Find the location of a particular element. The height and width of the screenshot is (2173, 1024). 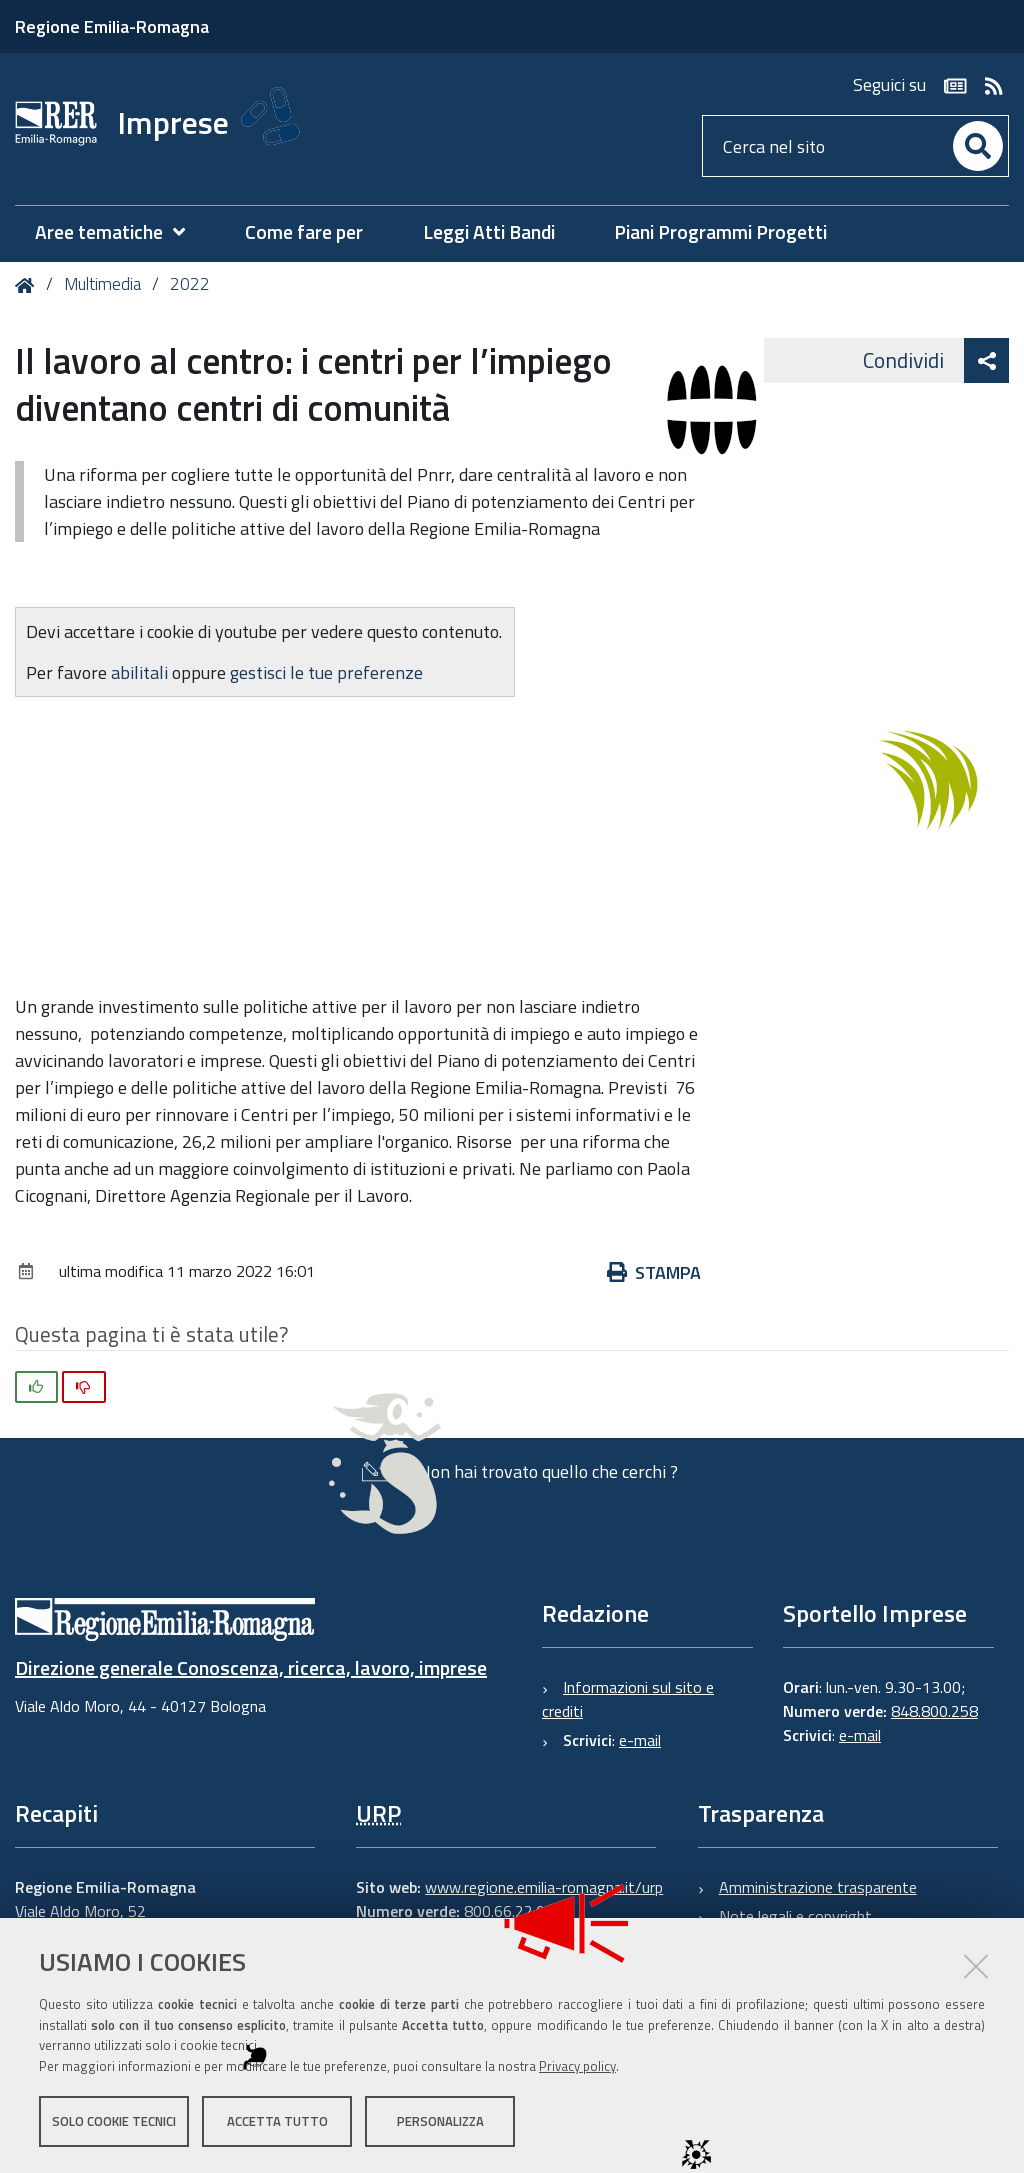

make an announcement or broadcast is located at coordinates (567, 1923).